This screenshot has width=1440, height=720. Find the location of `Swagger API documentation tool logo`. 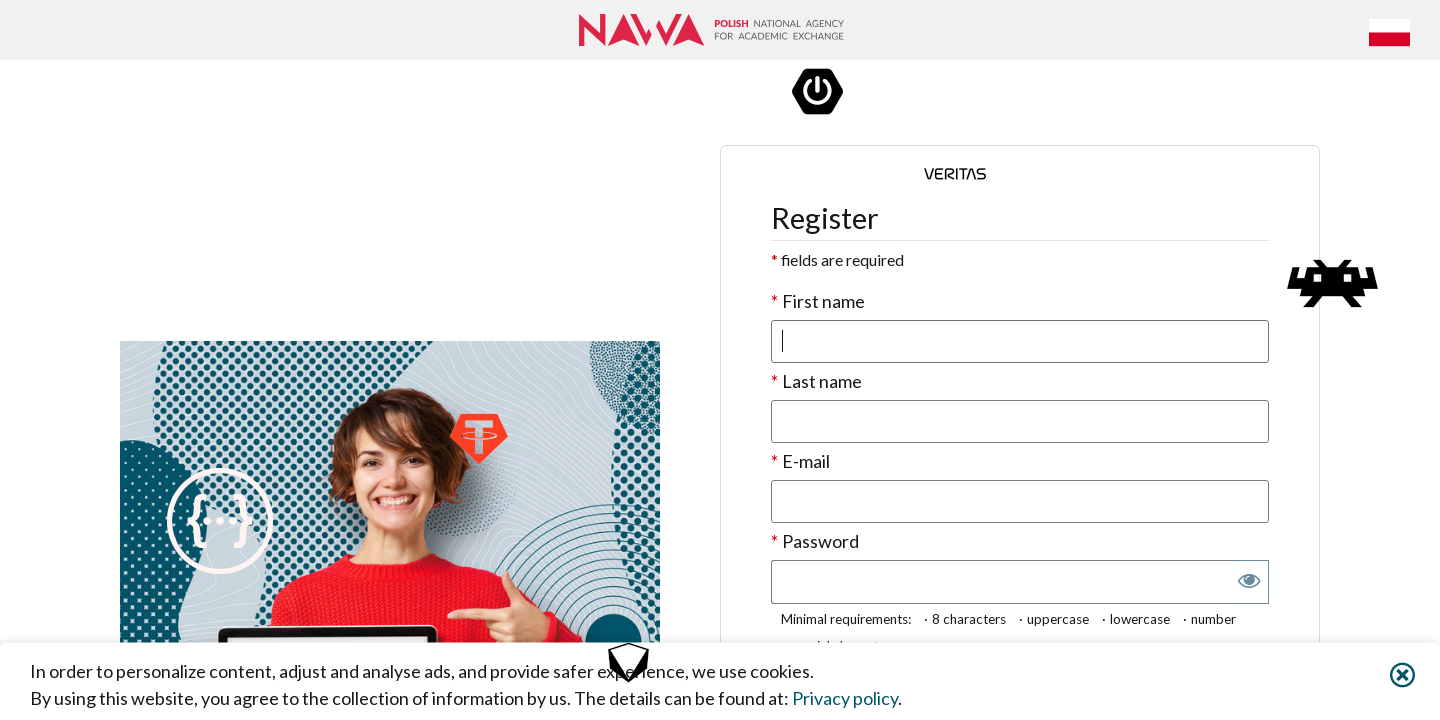

Swagger API documentation tool logo is located at coordinates (220, 521).